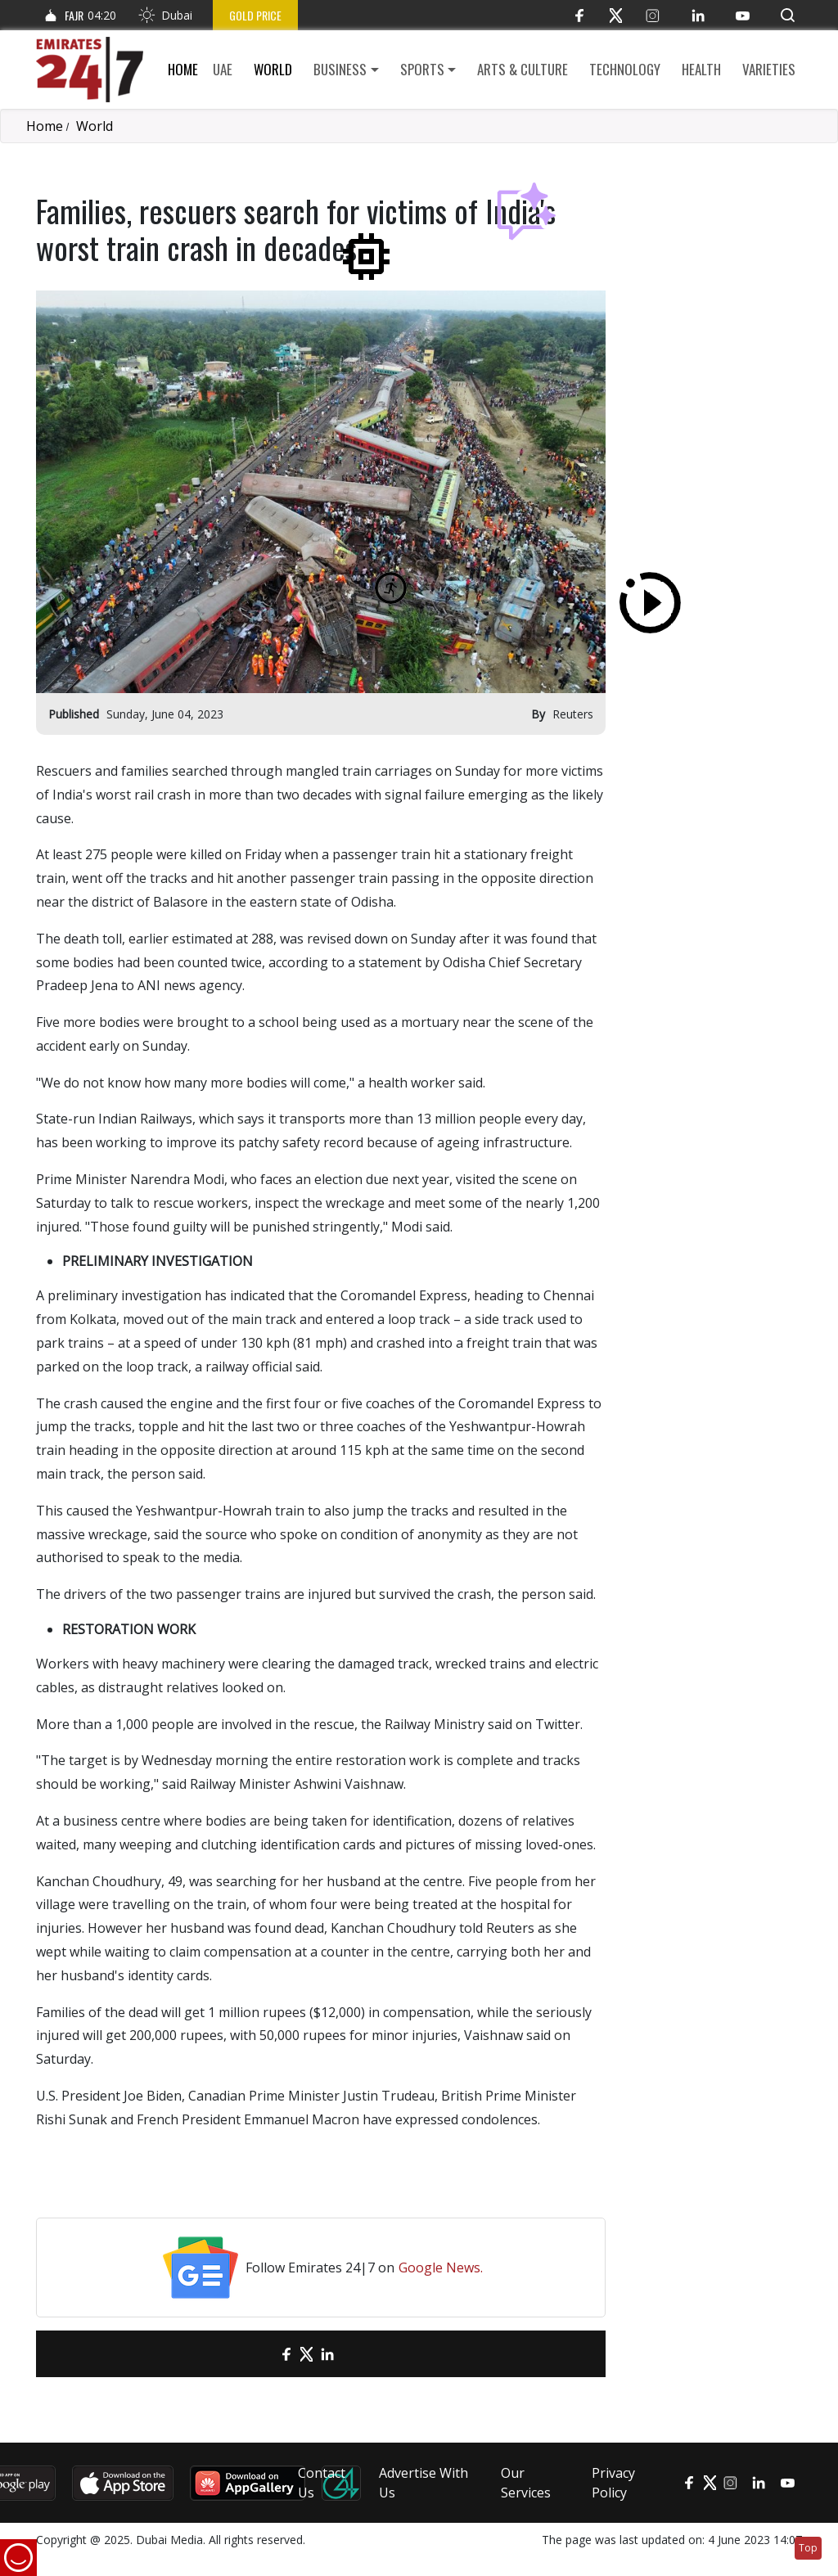 Image resolution: width=838 pixels, height=2576 pixels. I want to click on view device memory or storage info, so click(366, 256).